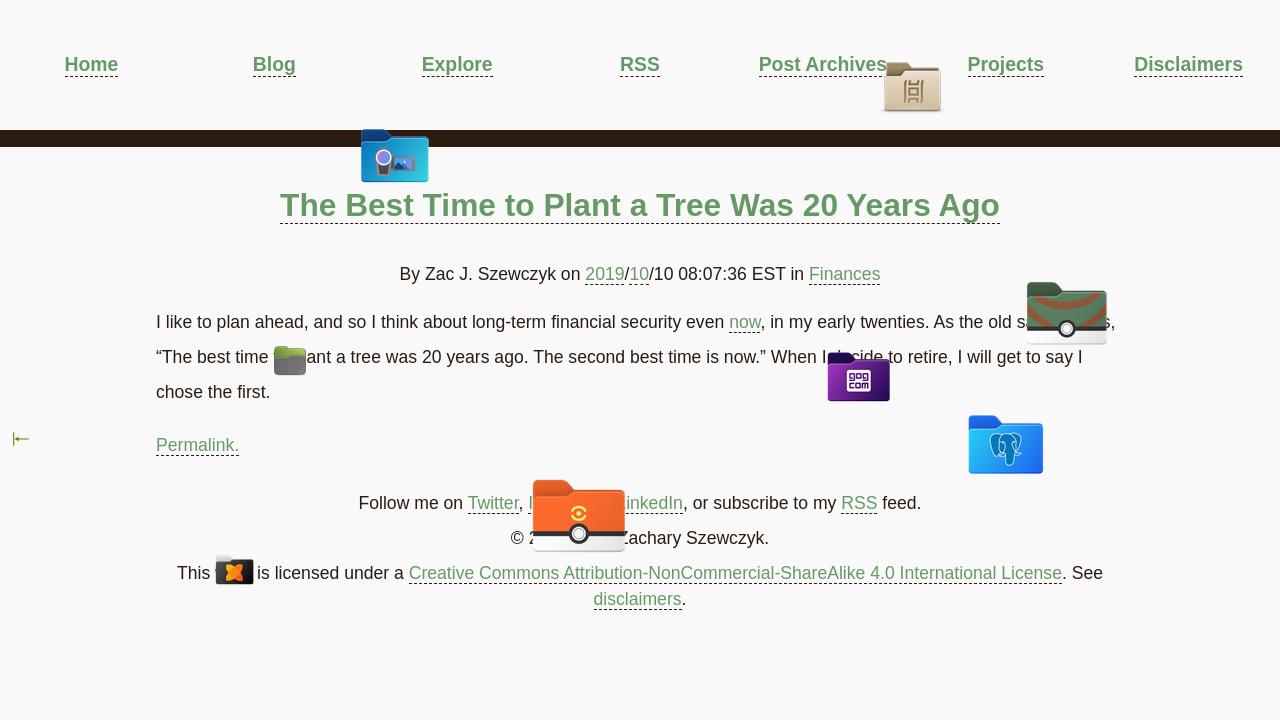 The height and width of the screenshot is (720, 1280). Describe the element at coordinates (290, 360) in the screenshot. I see `indicates a valid drop target for dragging files` at that location.